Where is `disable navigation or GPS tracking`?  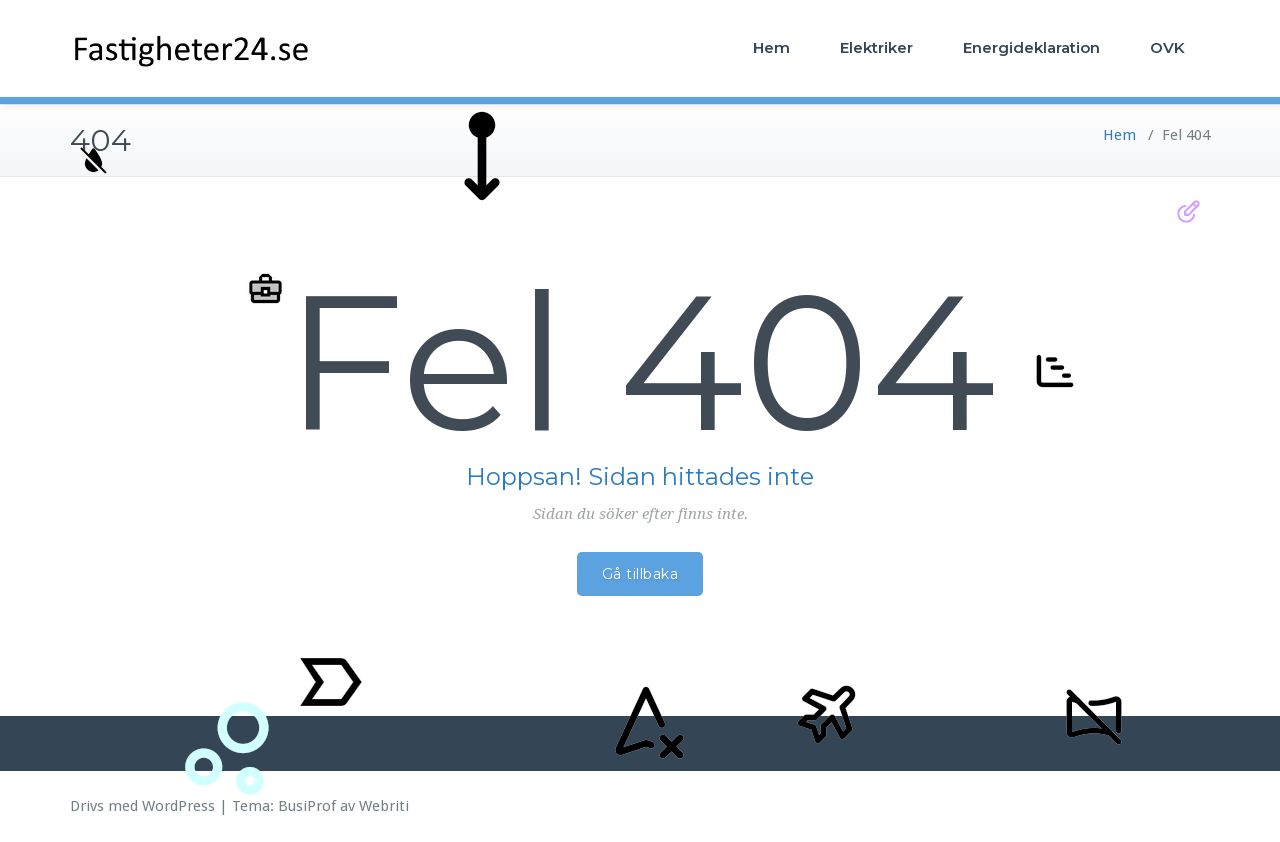
disable navigation or GPS tracking is located at coordinates (646, 721).